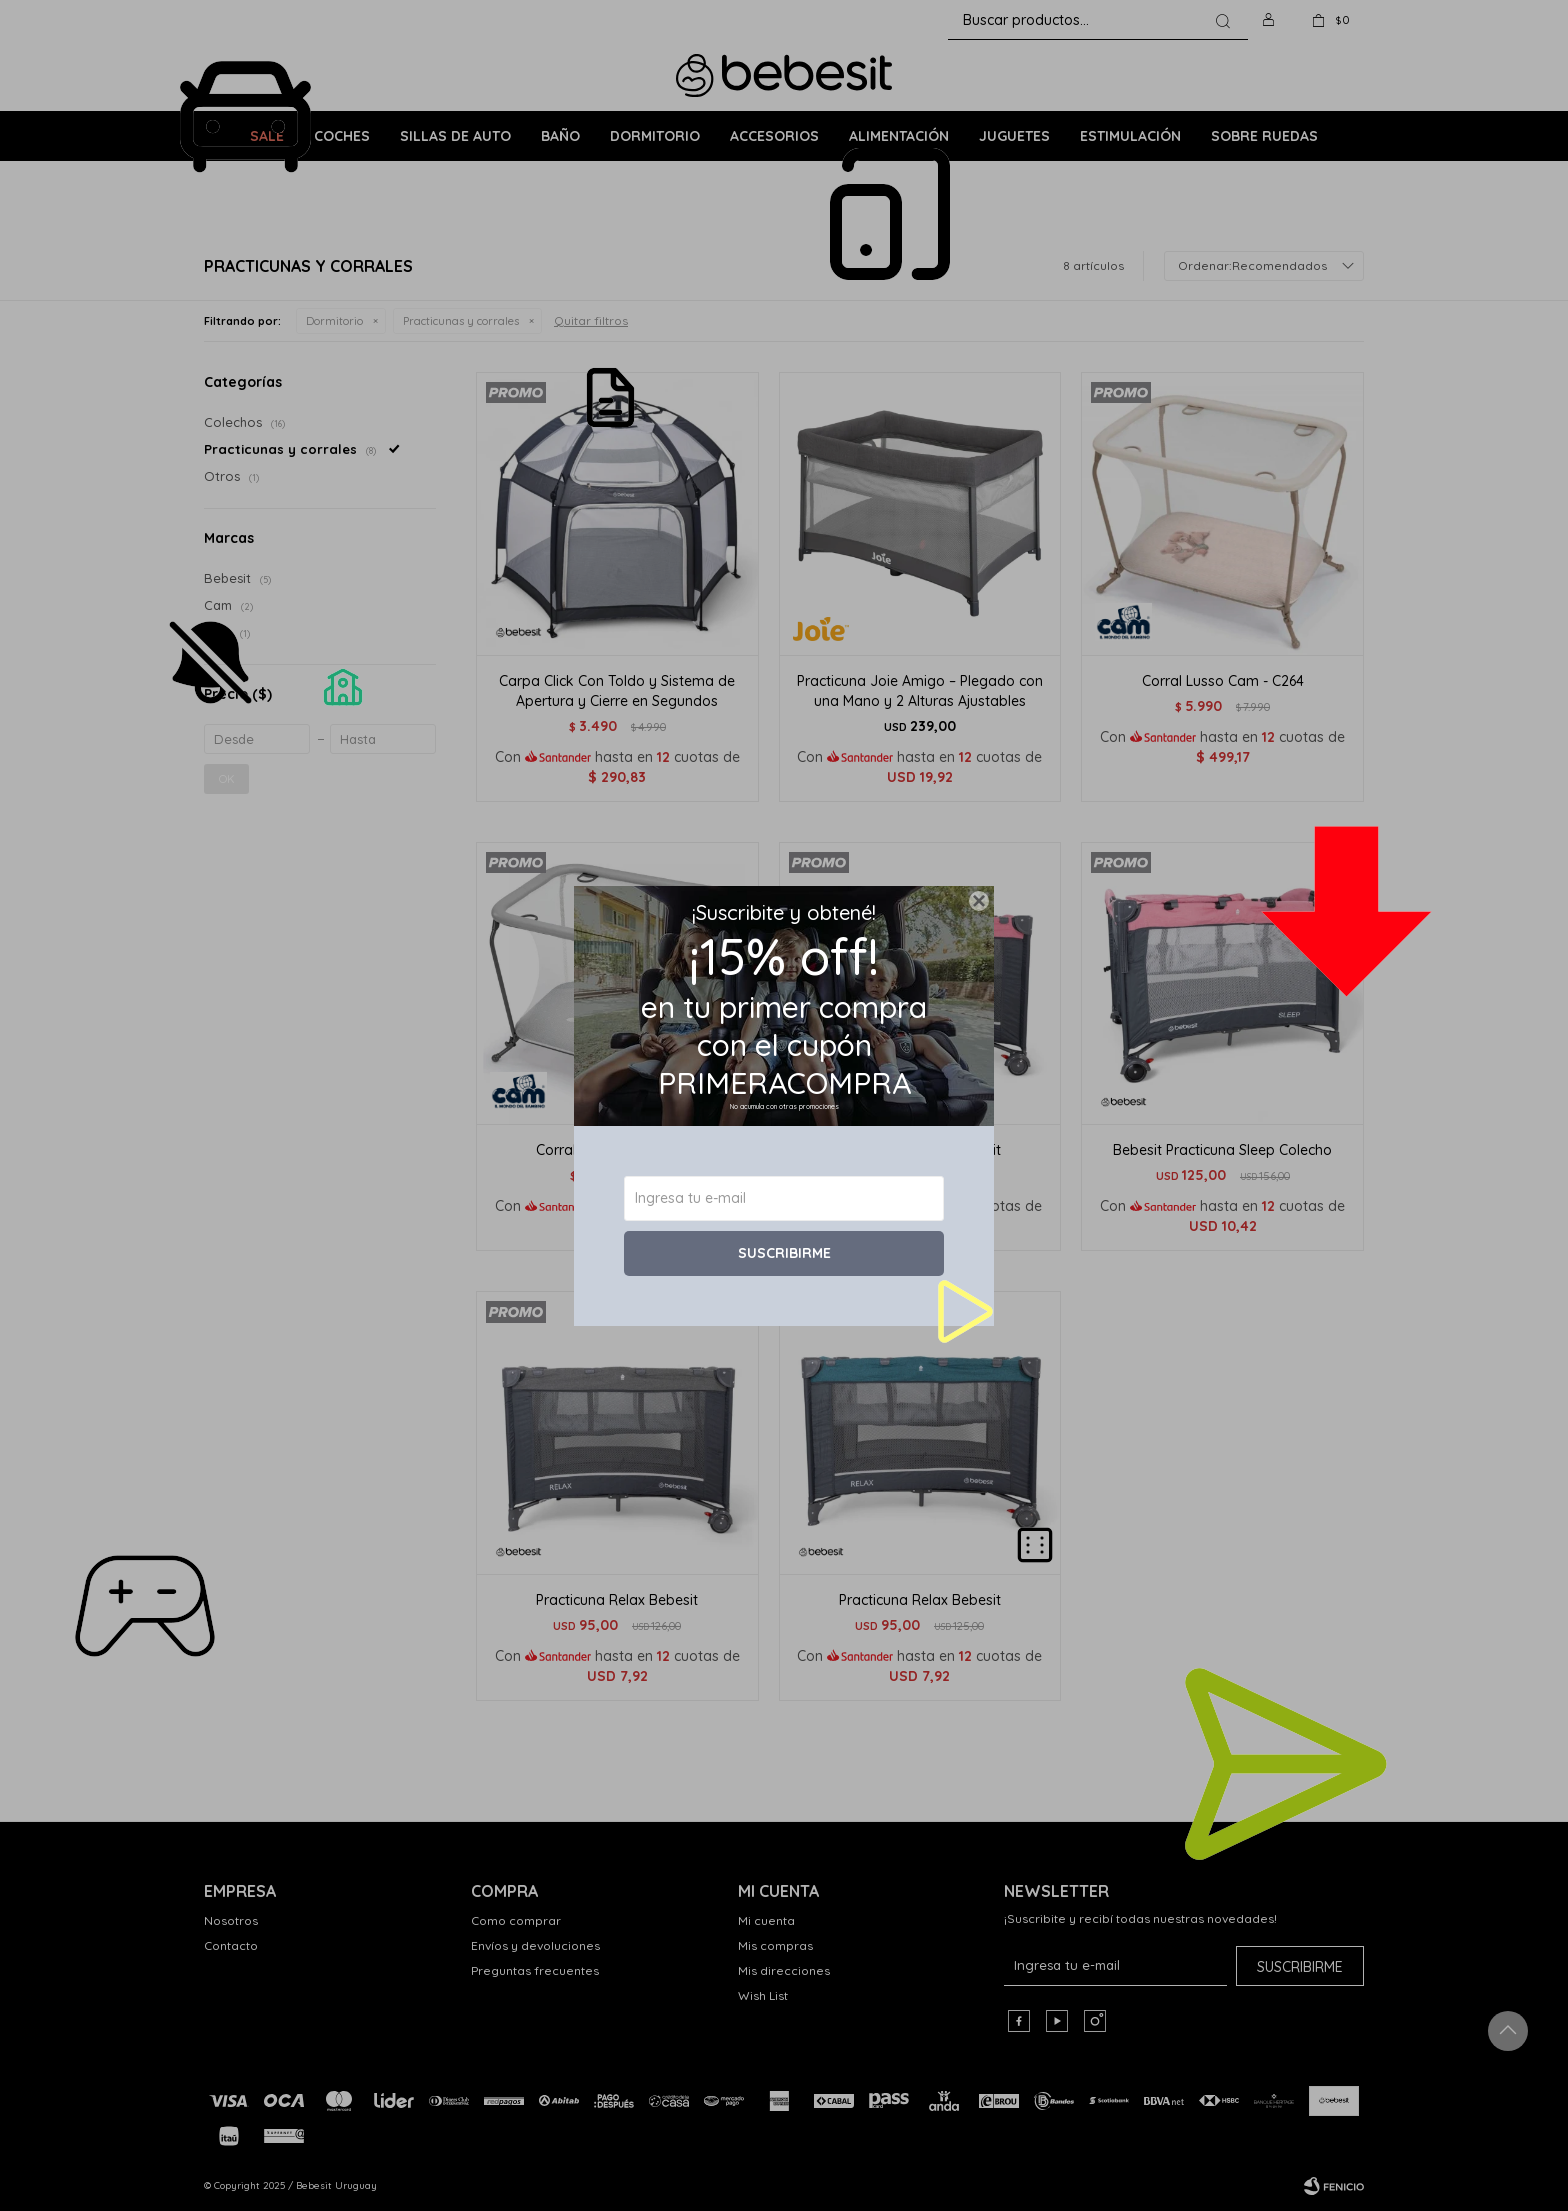 The height and width of the screenshot is (2211, 1568). Describe the element at coordinates (210, 662) in the screenshot. I see `mute notifications` at that location.